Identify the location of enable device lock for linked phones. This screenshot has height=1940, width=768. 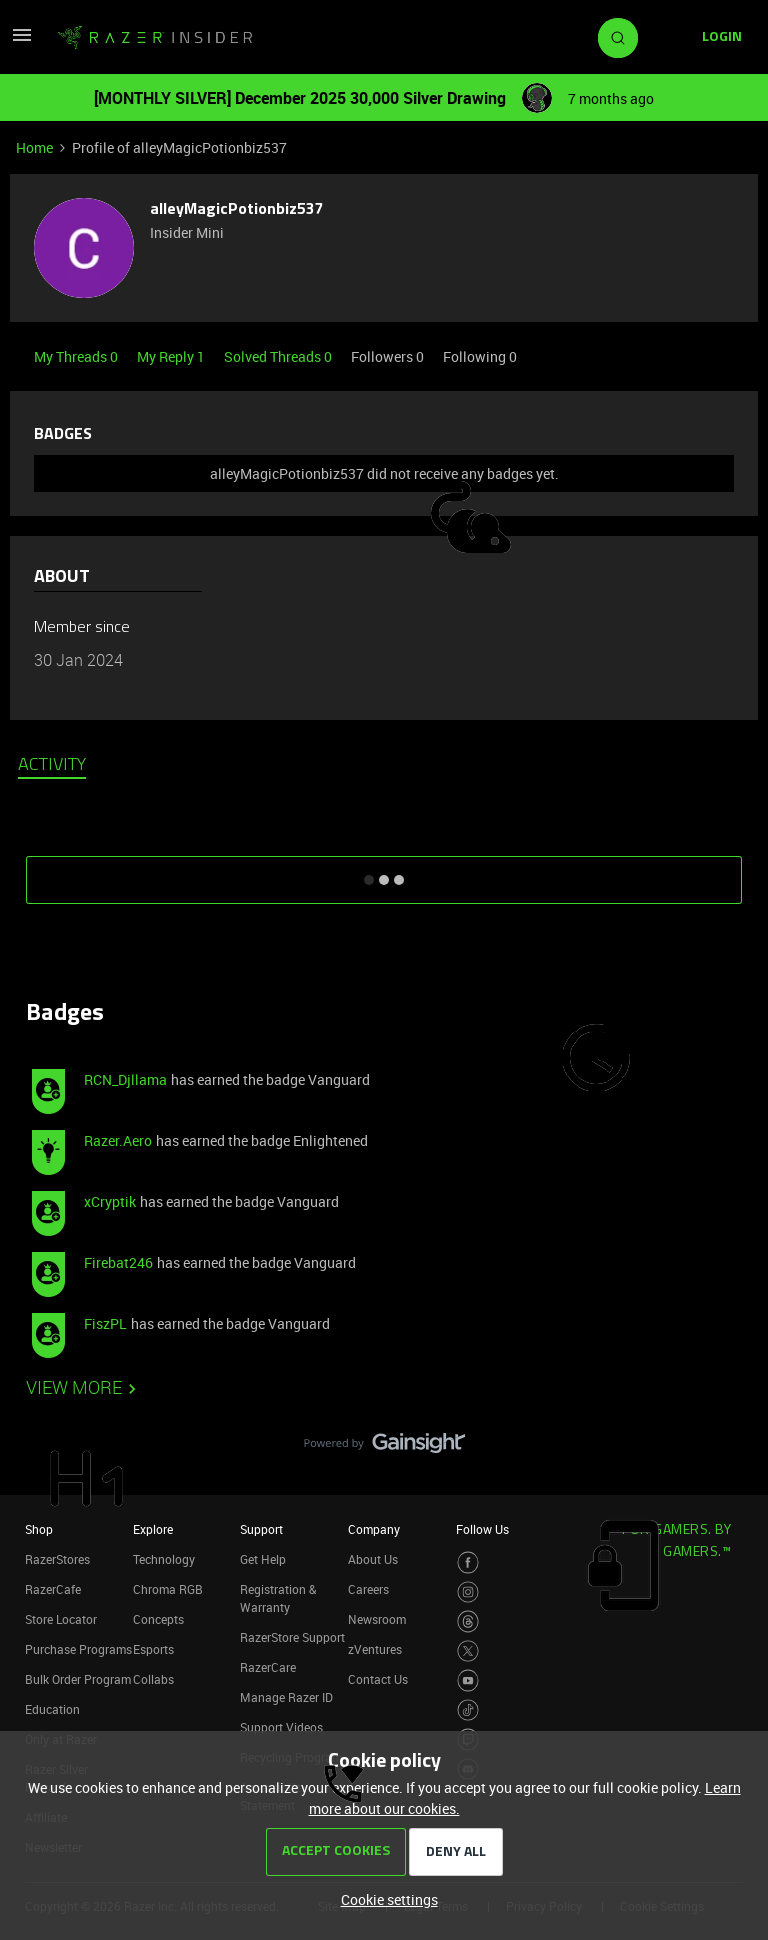
(621, 1565).